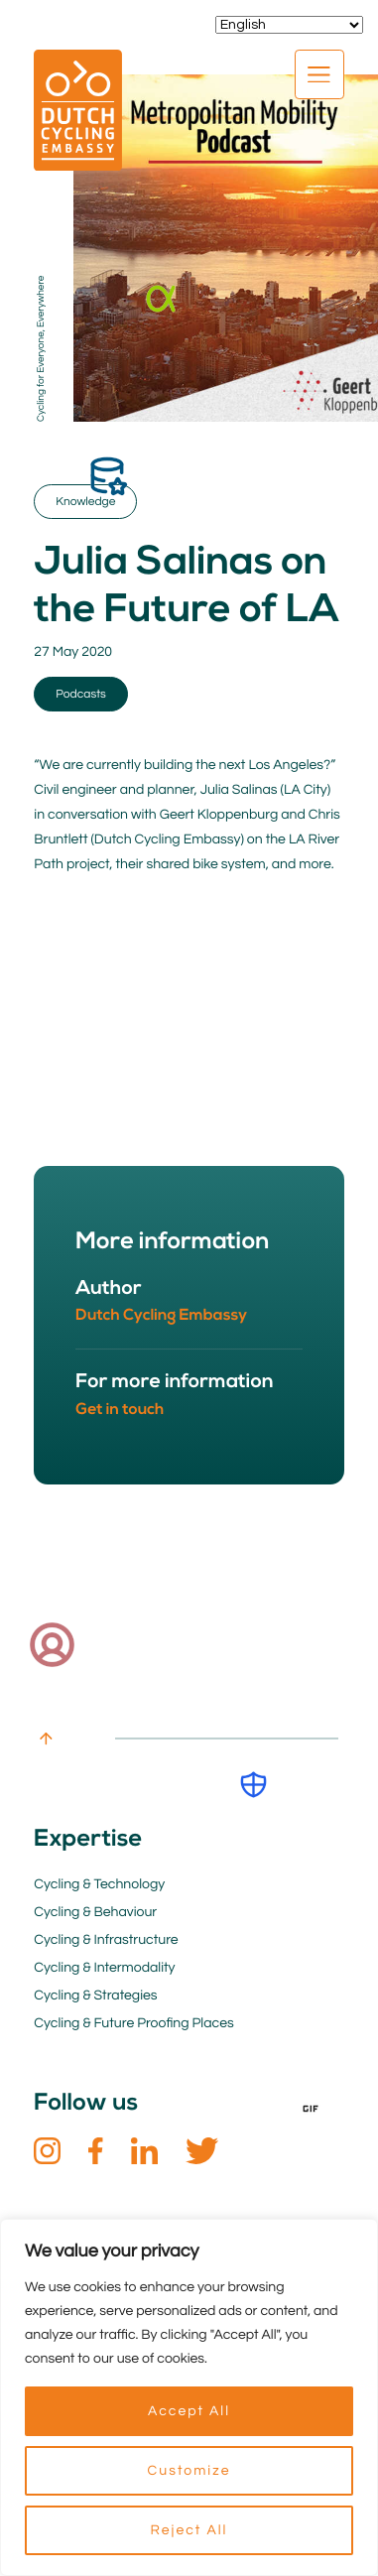 This screenshot has height=2576, width=378. I want to click on insert a gif into your message, so click(311, 2109).